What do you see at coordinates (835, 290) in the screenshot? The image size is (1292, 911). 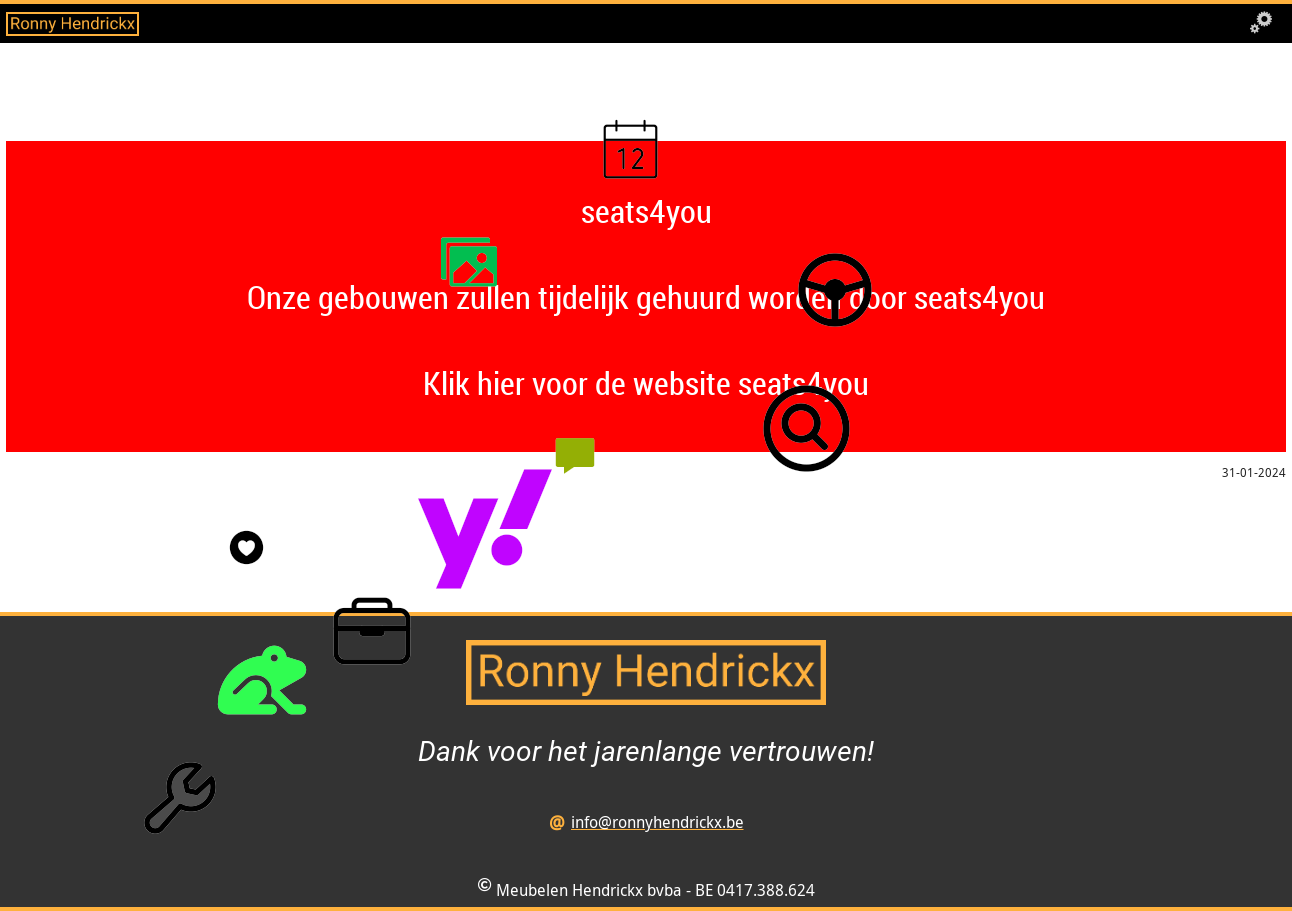 I see `access vehicle or driving controls` at bounding box center [835, 290].